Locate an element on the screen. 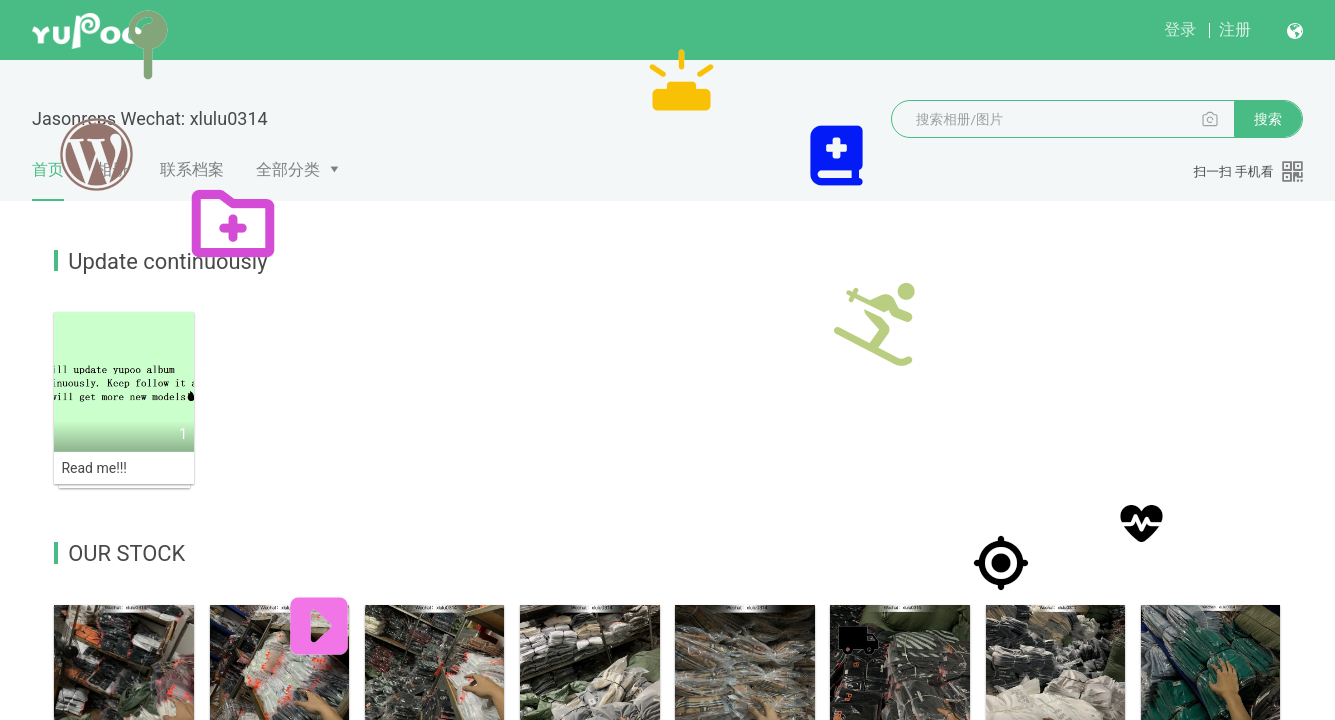 Image resolution: width=1335 pixels, height=720 pixels. play media or video content is located at coordinates (319, 626).